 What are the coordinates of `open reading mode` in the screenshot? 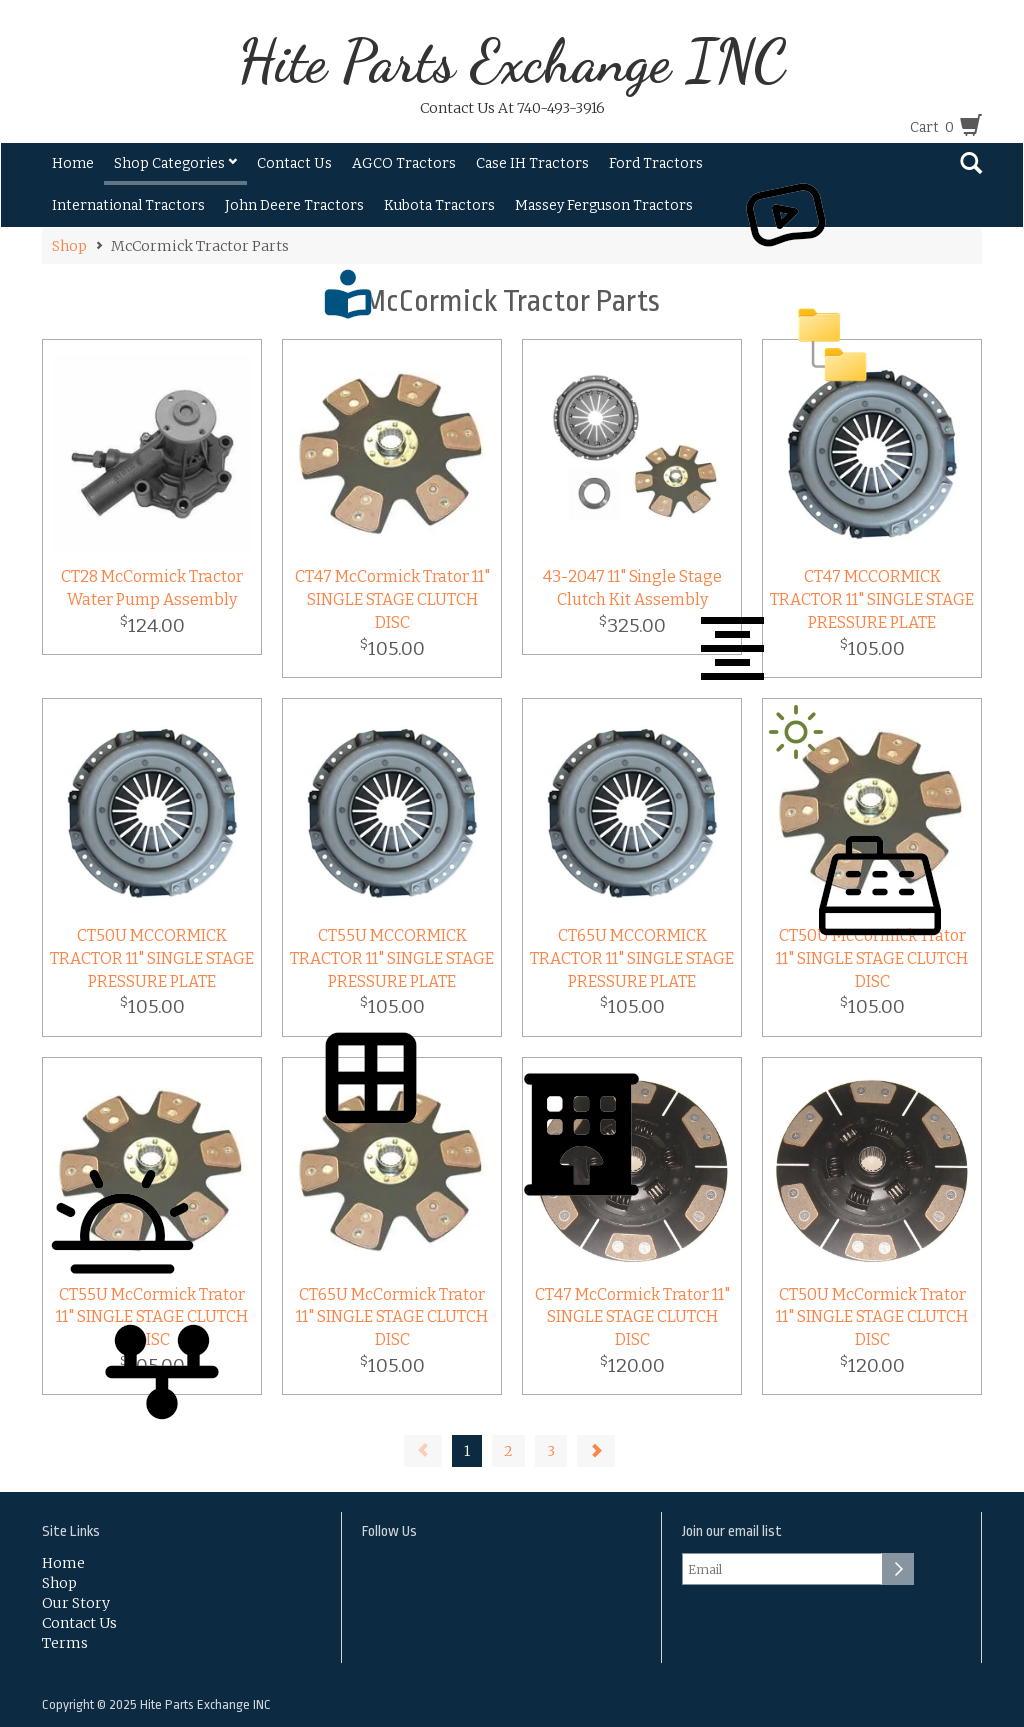 It's located at (348, 295).